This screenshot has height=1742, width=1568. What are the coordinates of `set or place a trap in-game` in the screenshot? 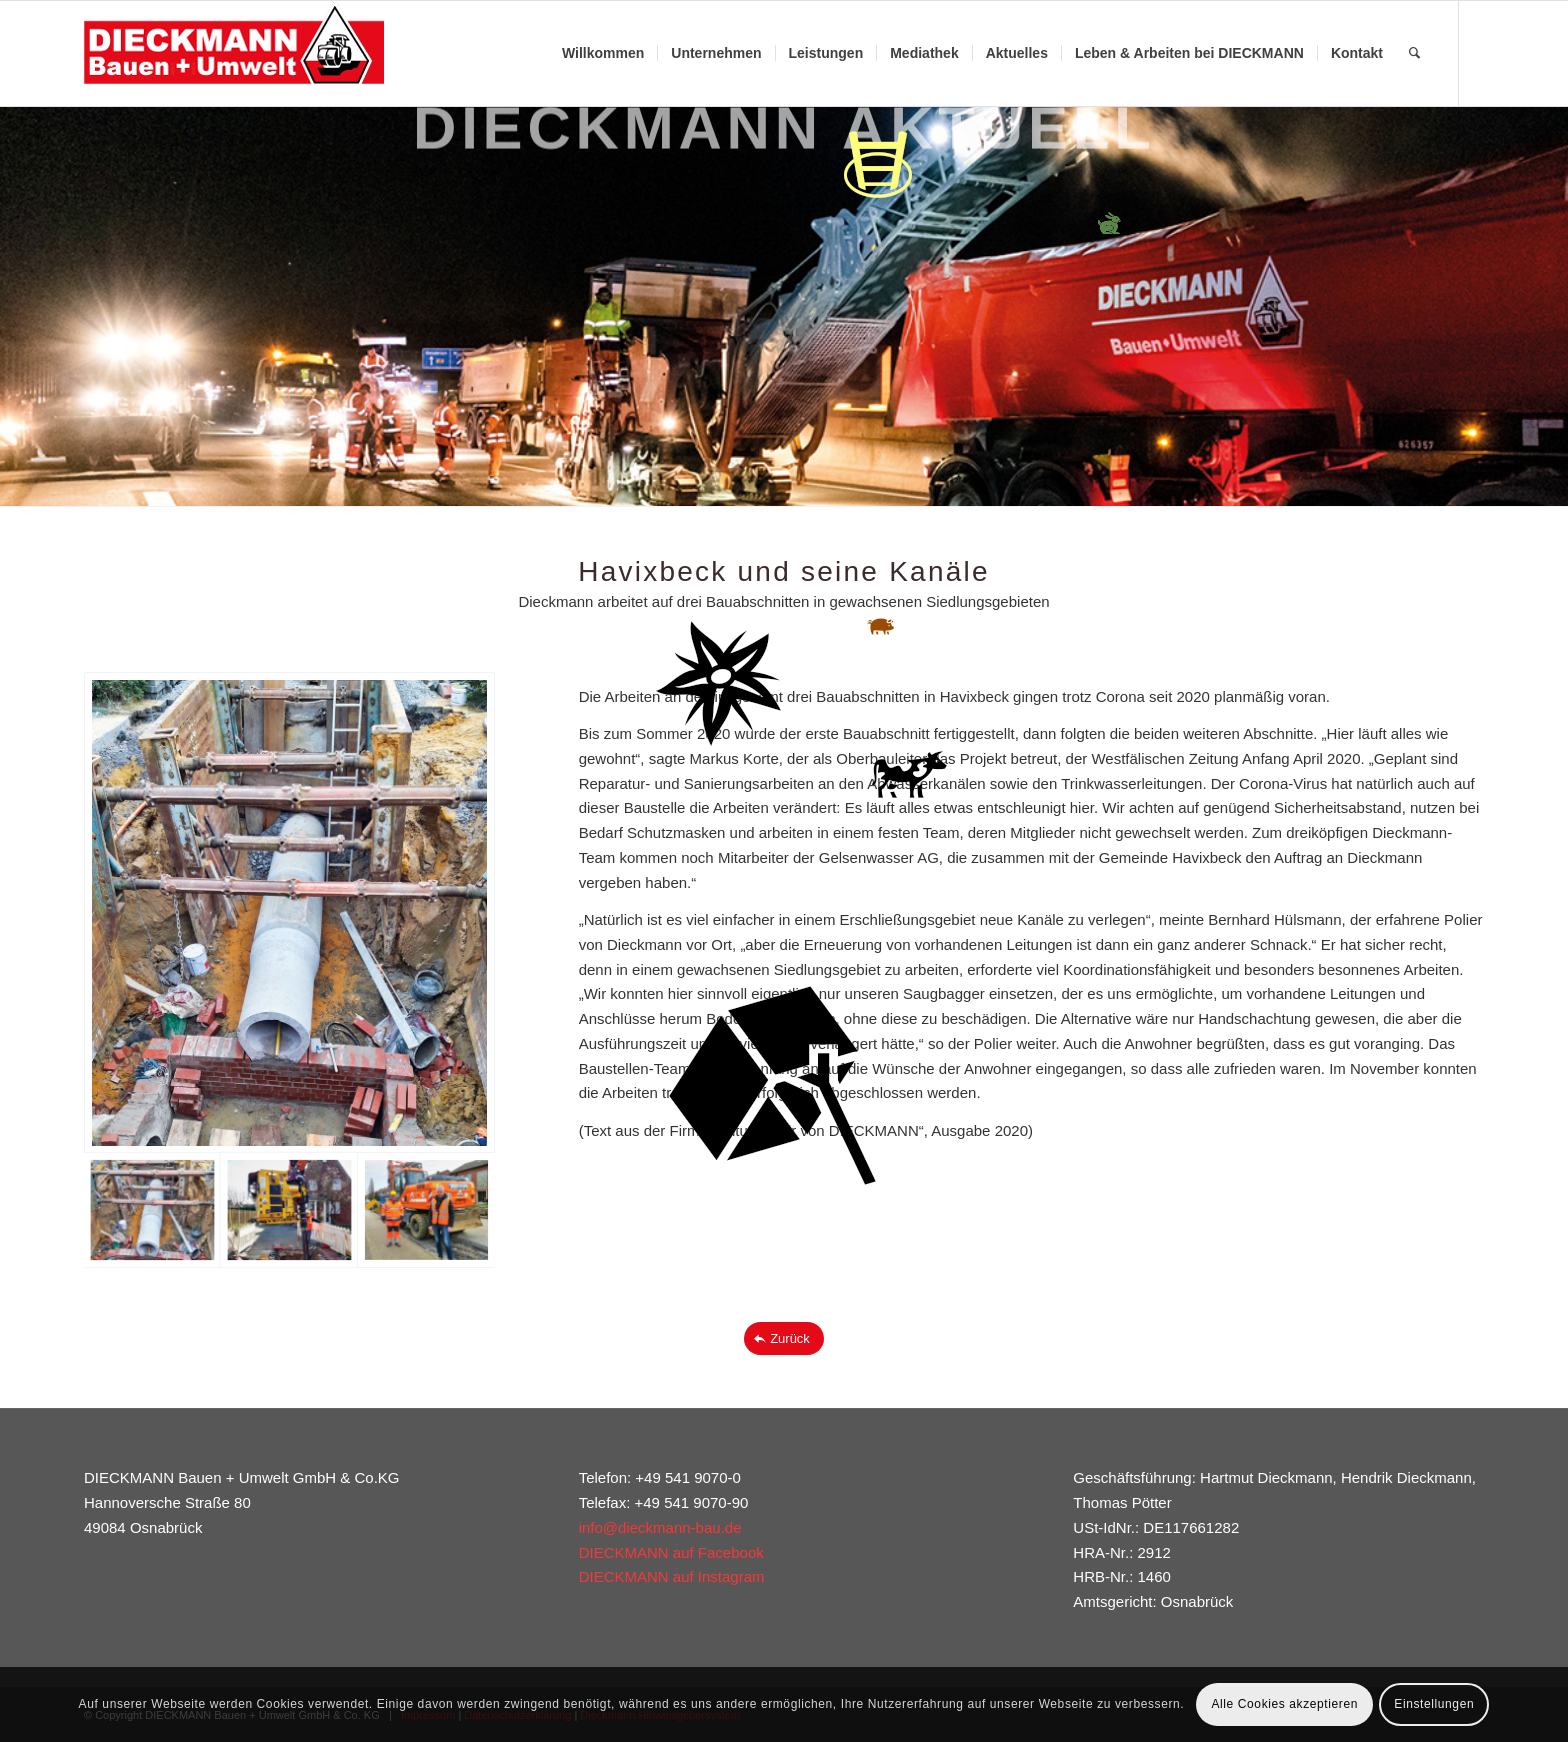 It's located at (772, 1085).